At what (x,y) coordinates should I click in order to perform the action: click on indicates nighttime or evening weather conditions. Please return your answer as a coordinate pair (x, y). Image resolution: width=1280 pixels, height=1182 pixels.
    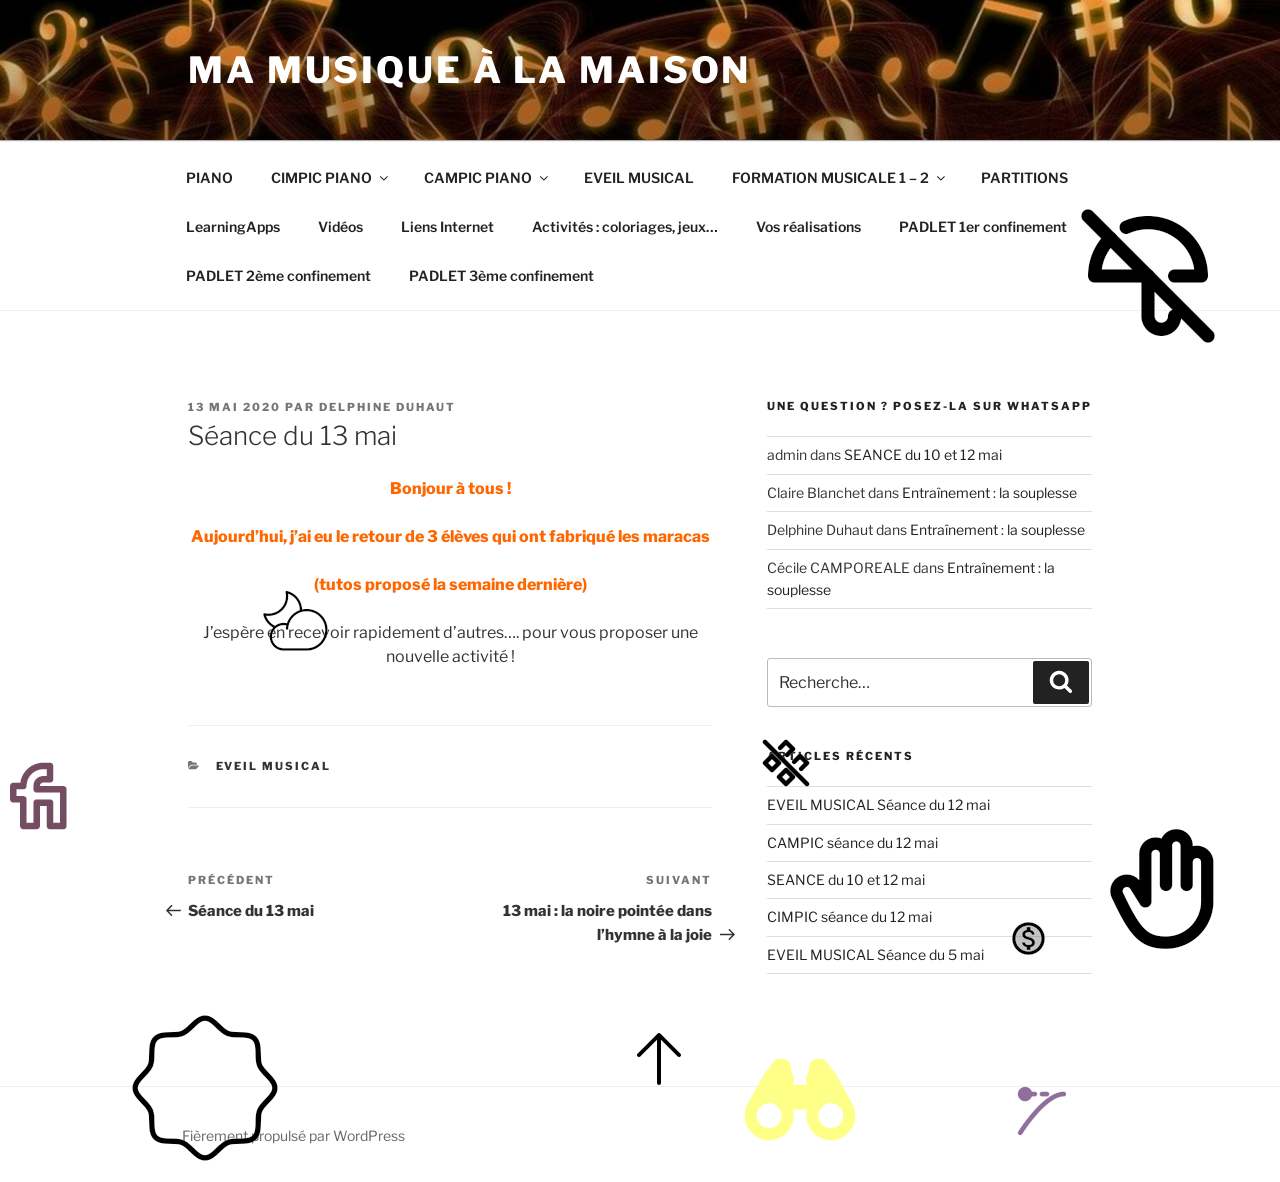
    Looking at the image, I should click on (294, 624).